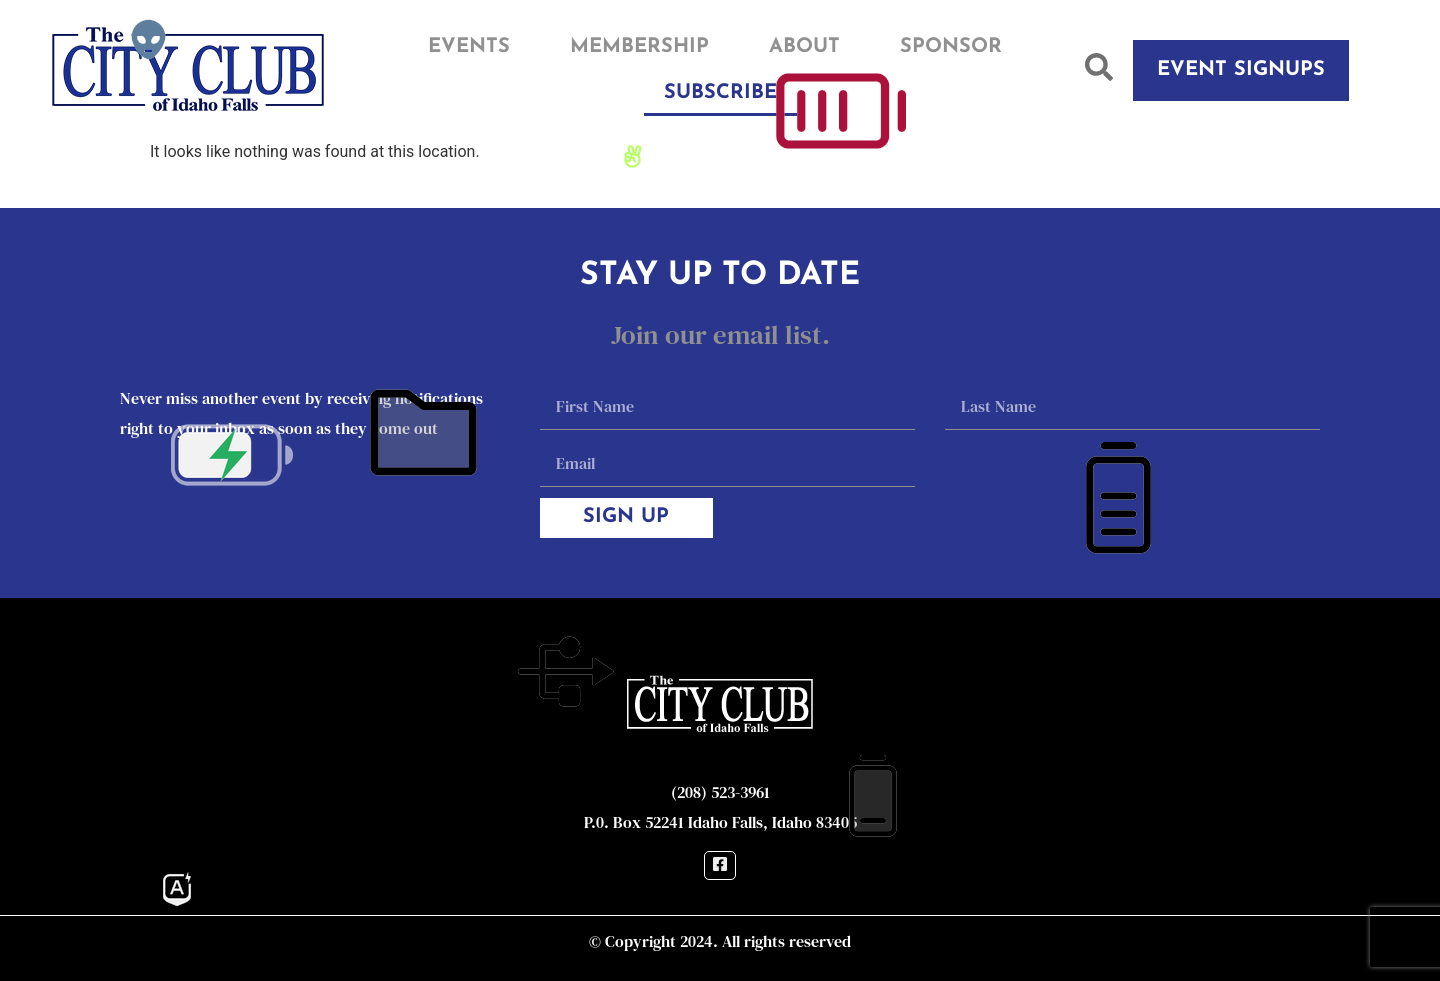 The width and height of the screenshot is (1440, 981). I want to click on connect a usb device, so click(566, 671).